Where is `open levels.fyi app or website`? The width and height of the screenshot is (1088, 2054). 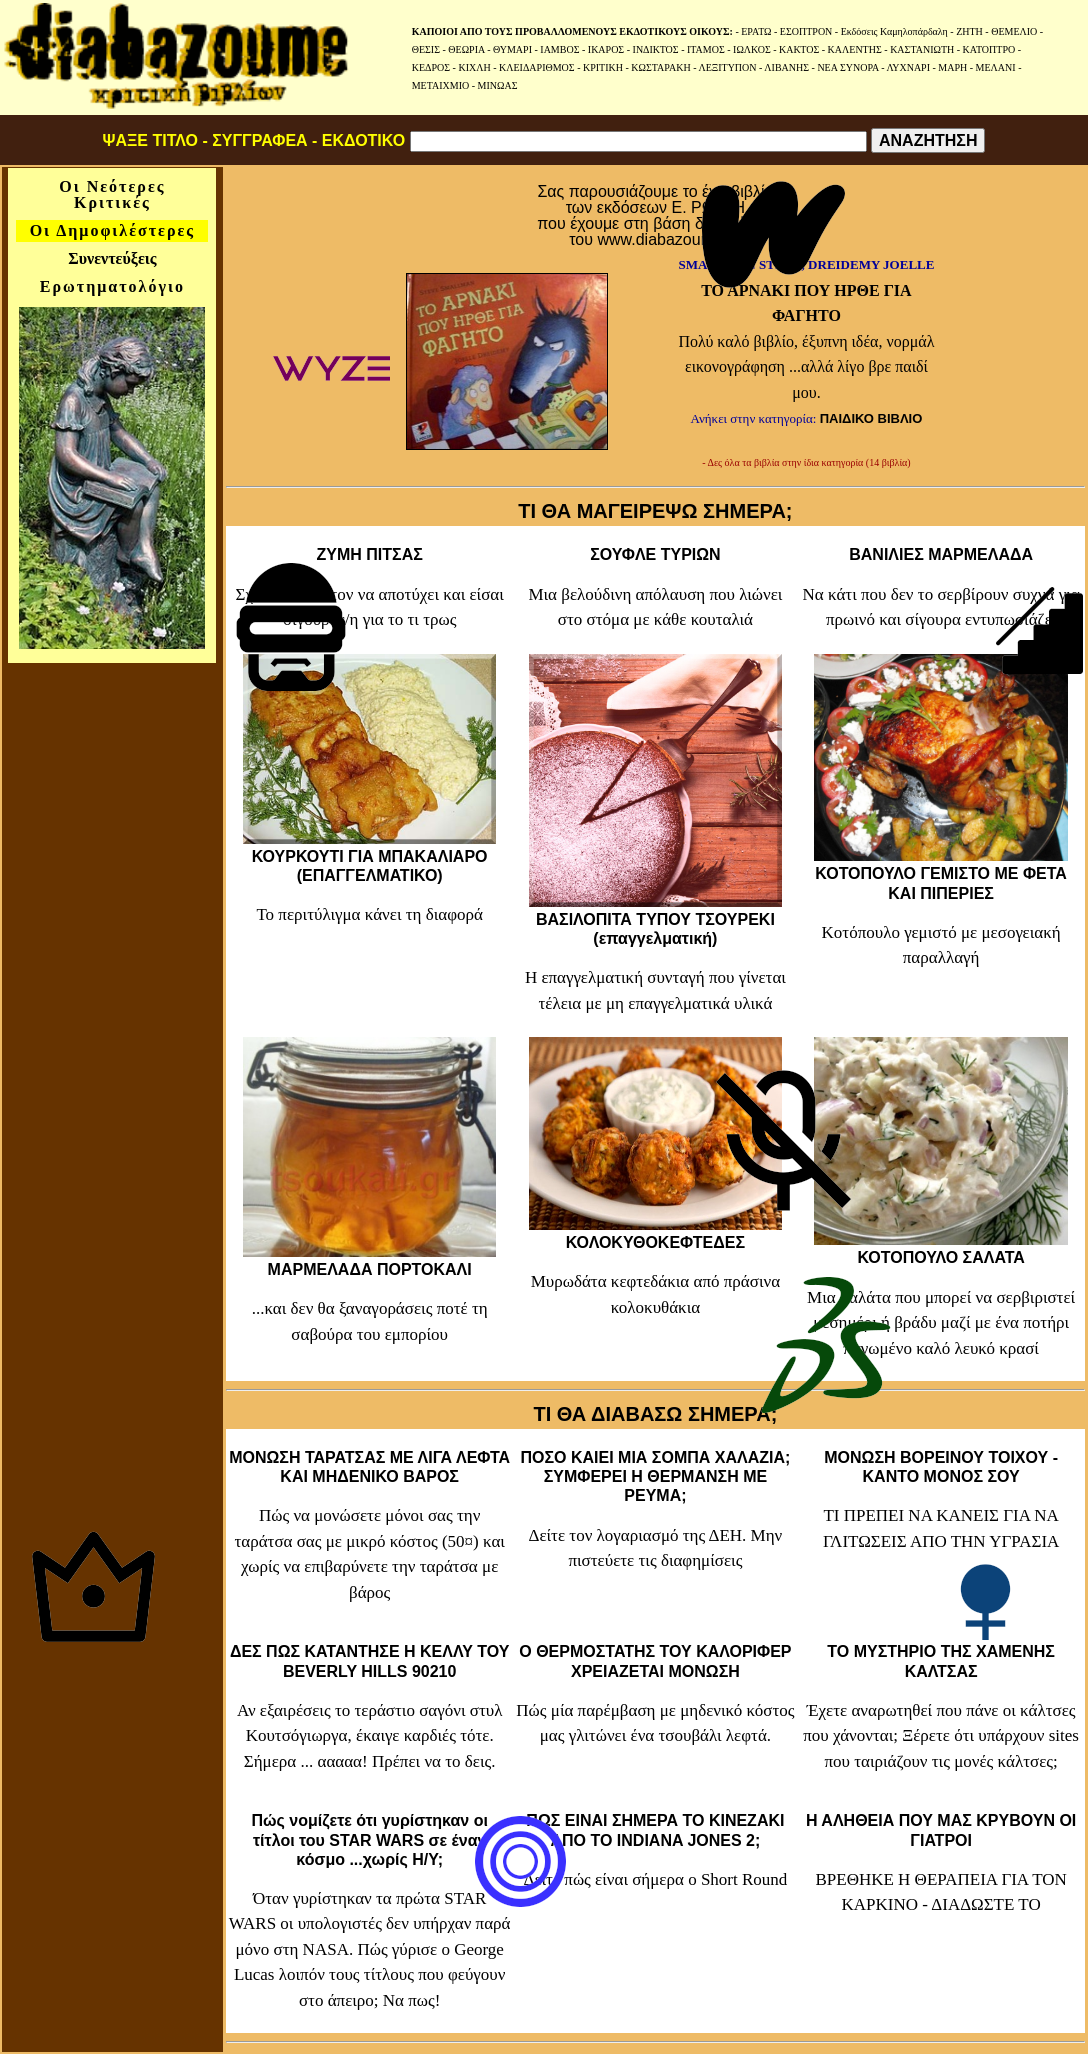
open levels.fyi app or website is located at coordinates (1039, 630).